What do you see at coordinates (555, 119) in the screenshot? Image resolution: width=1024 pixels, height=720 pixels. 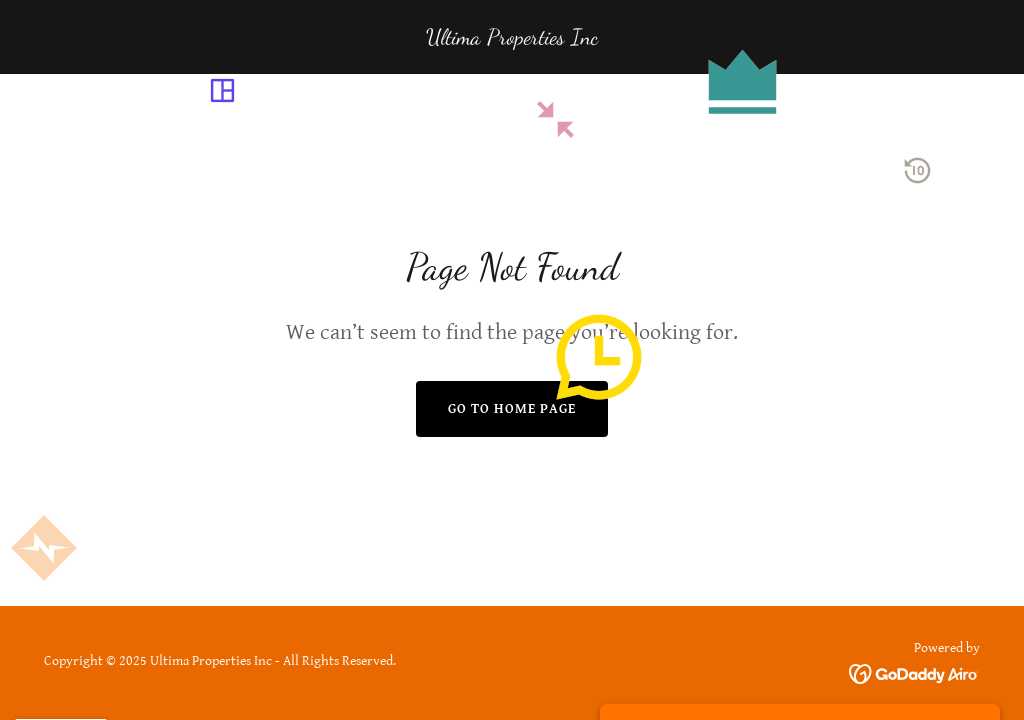 I see `collapse or minimize an expanded view` at bounding box center [555, 119].